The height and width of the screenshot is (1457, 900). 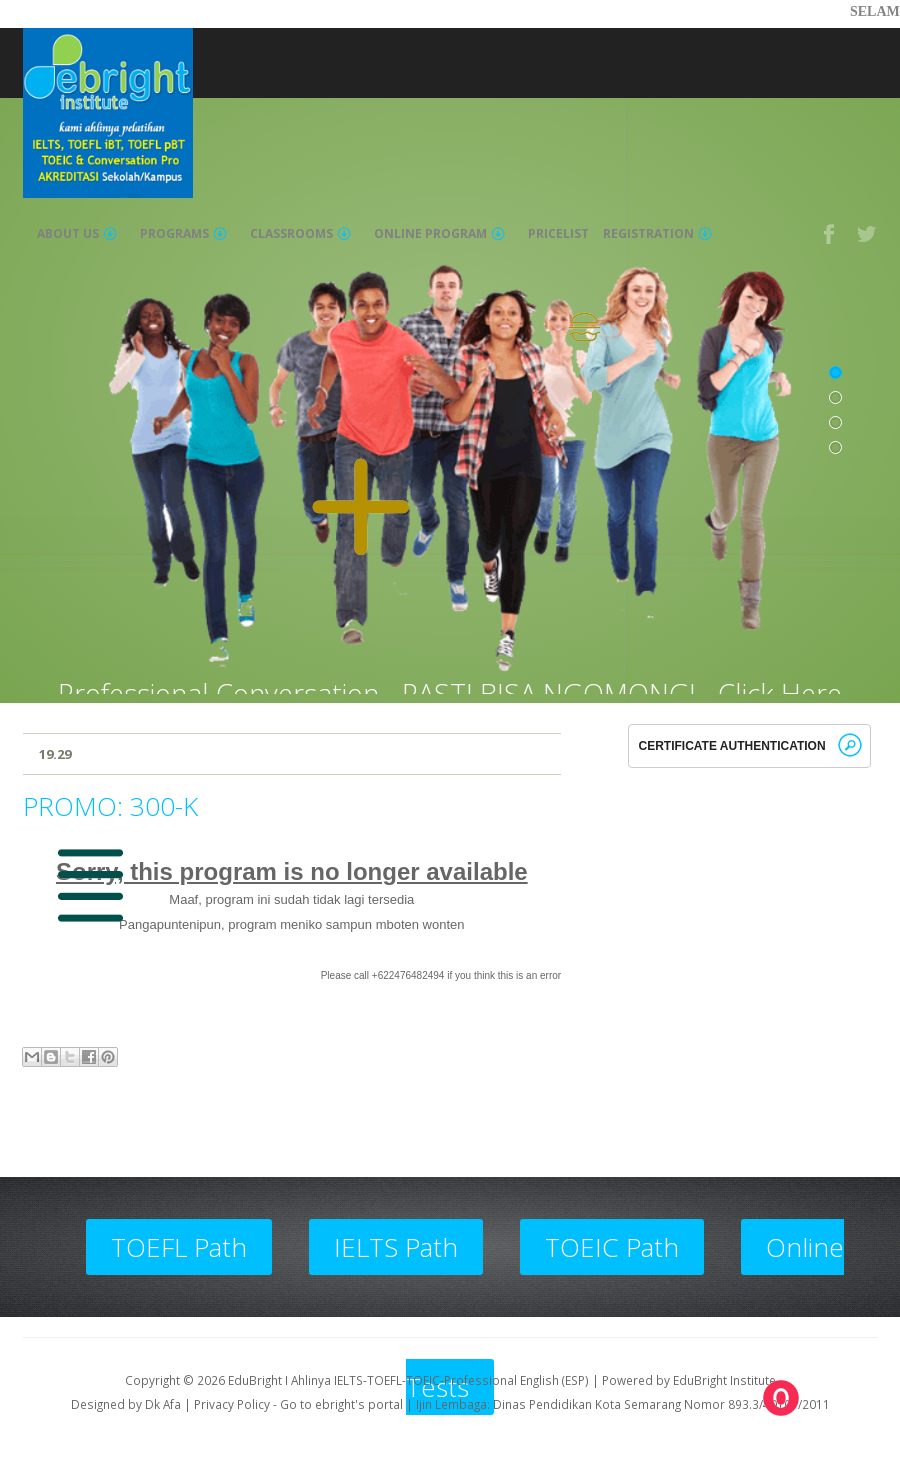 What do you see at coordinates (90, 885) in the screenshot?
I see `switch to compact list view` at bounding box center [90, 885].